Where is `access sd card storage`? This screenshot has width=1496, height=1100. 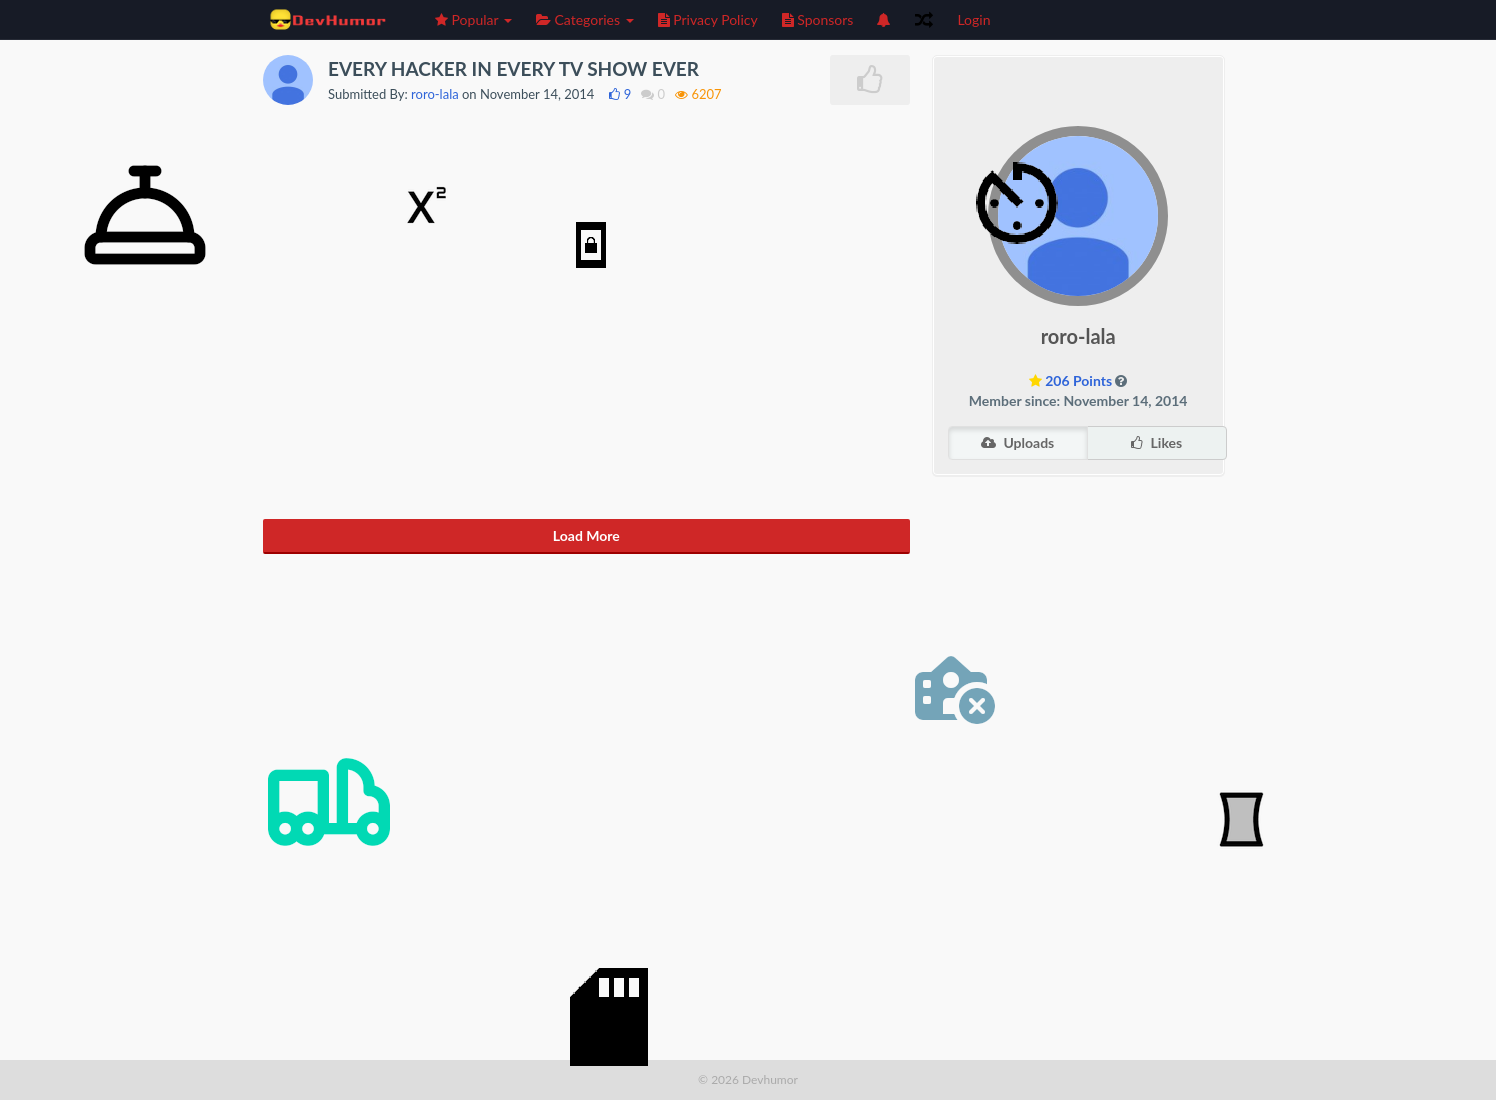
access sd card storage is located at coordinates (609, 1017).